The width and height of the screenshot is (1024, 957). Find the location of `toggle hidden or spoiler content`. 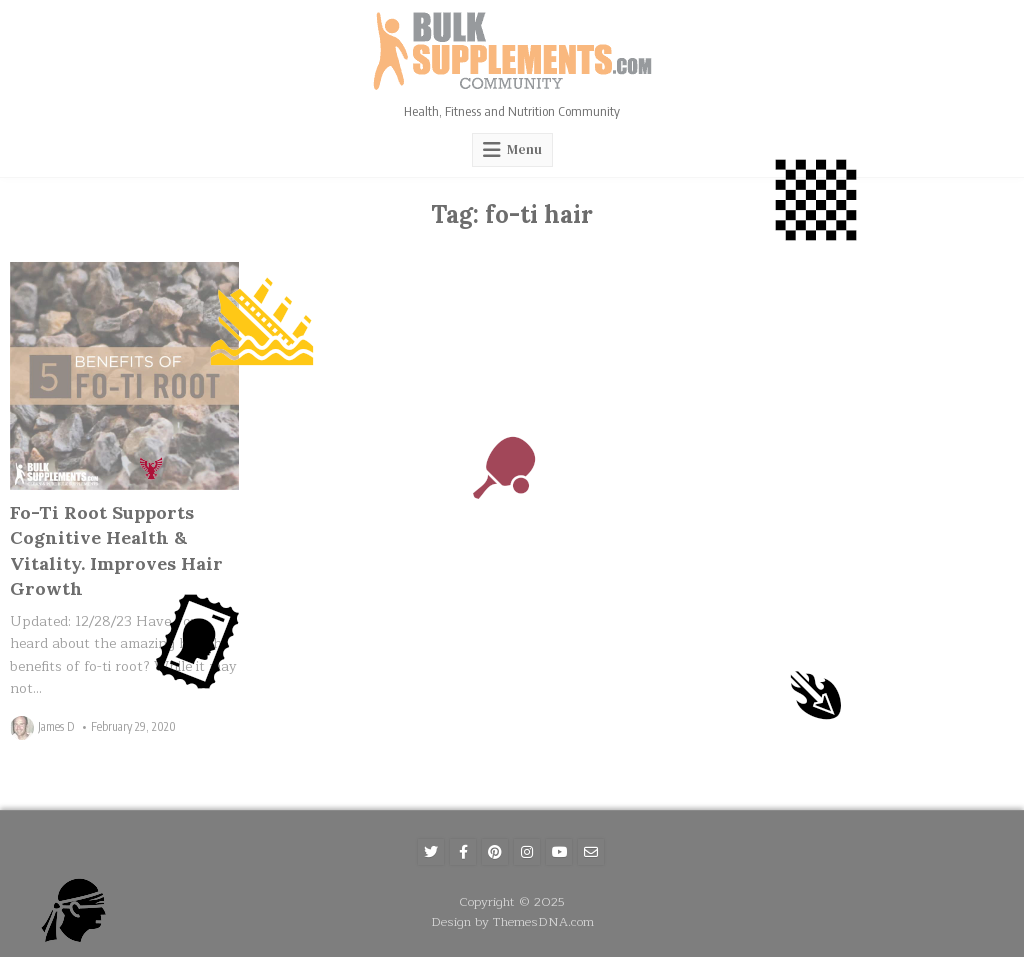

toggle hidden or spoiler content is located at coordinates (73, 910).